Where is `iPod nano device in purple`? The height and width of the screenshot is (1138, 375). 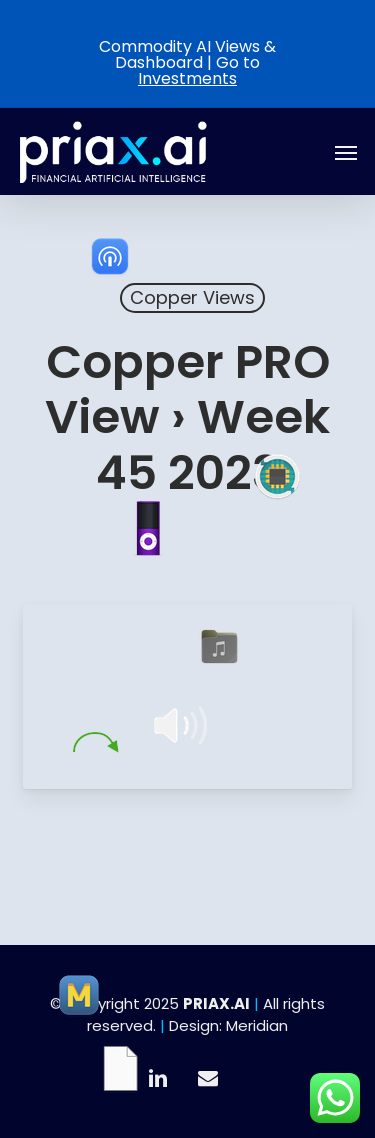 iPod nano device in purple is located at coordinates (148, 529).